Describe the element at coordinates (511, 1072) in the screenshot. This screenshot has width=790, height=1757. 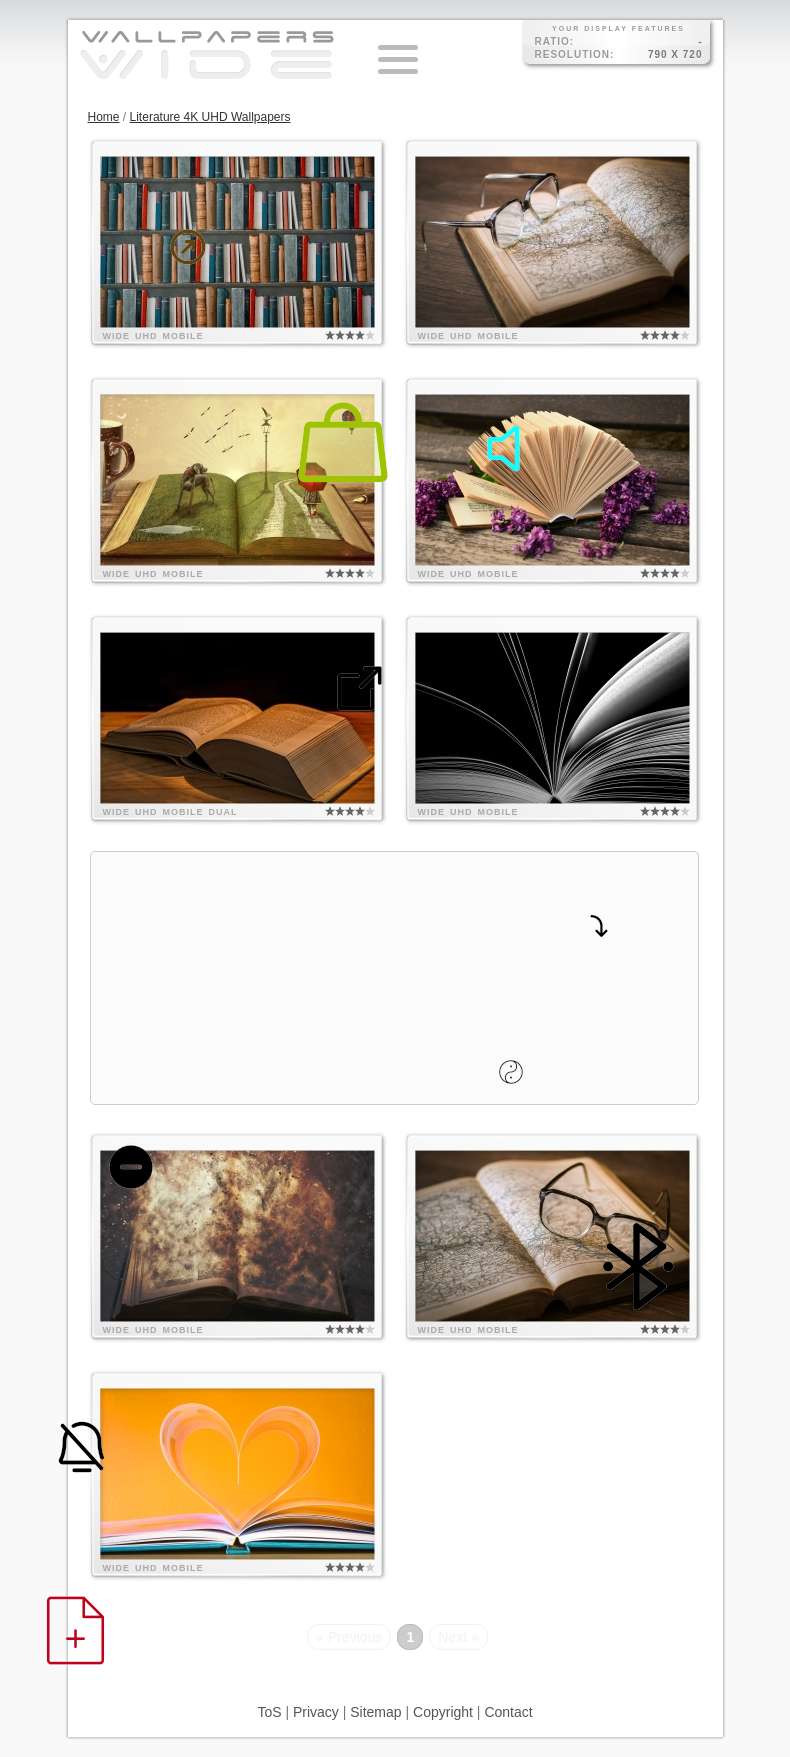
I see `toggle balance or harmony mode` at that location.